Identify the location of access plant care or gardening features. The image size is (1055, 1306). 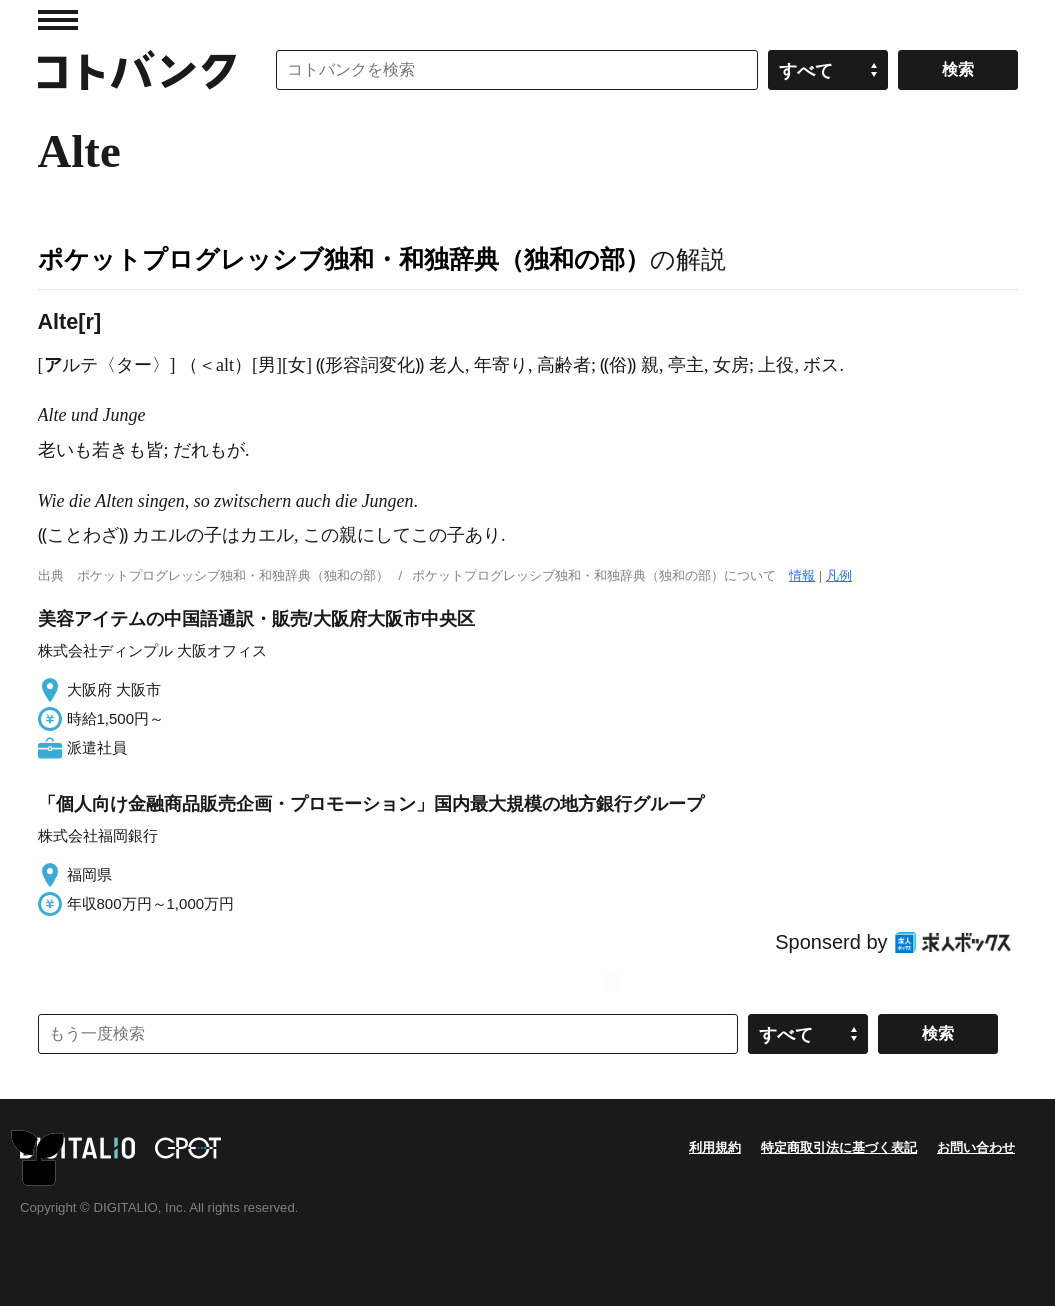
(39, 1158).